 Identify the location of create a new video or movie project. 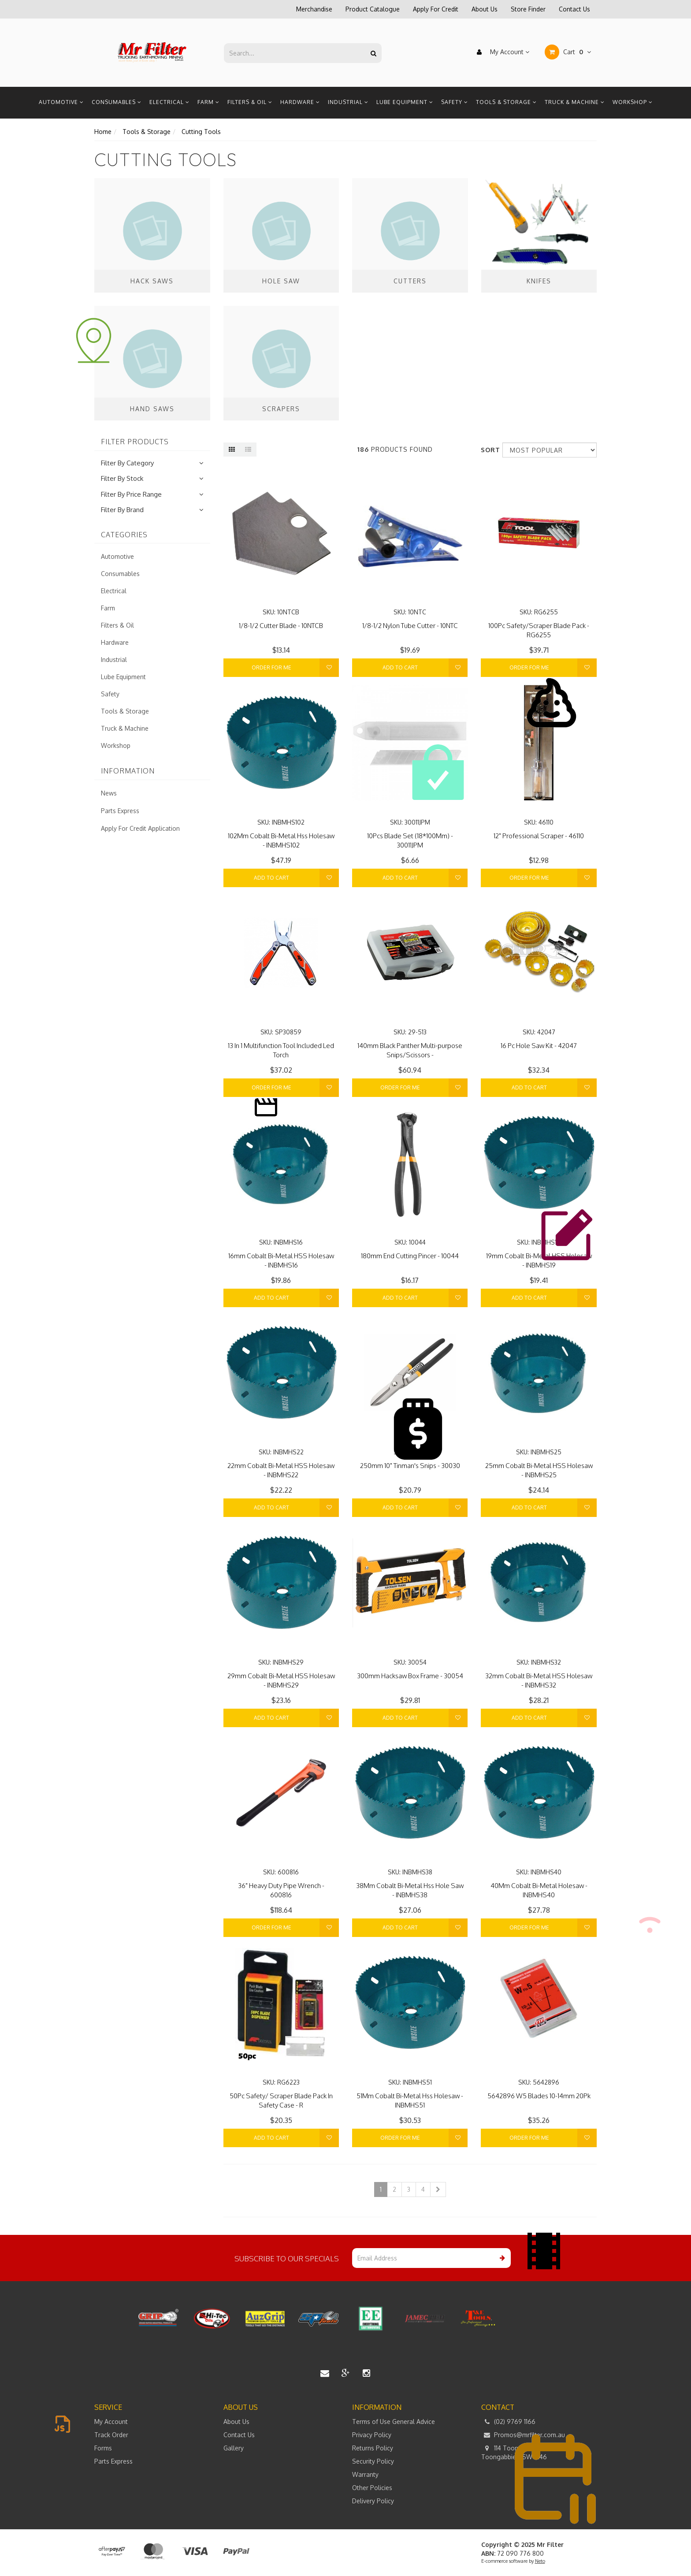
(266, 1107).